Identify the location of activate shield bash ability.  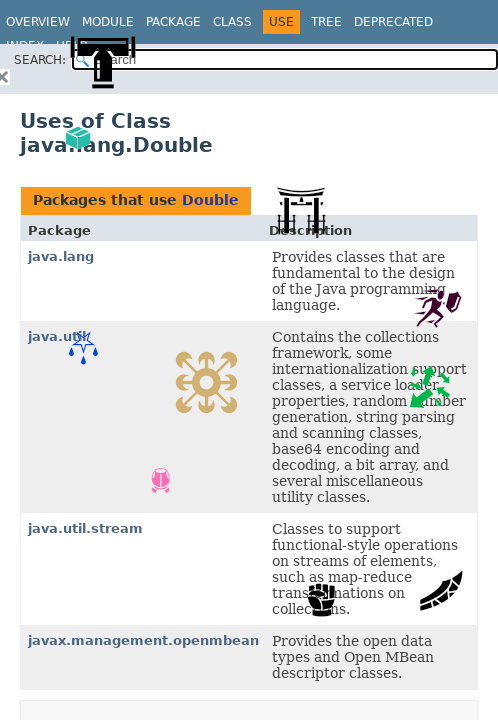
(437, 308).